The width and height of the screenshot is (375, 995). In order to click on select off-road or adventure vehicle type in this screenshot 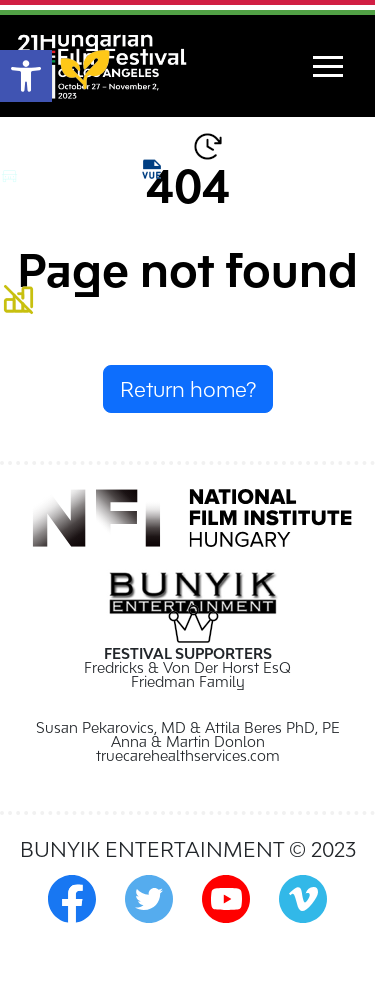, I will do `click(9, 176)`.